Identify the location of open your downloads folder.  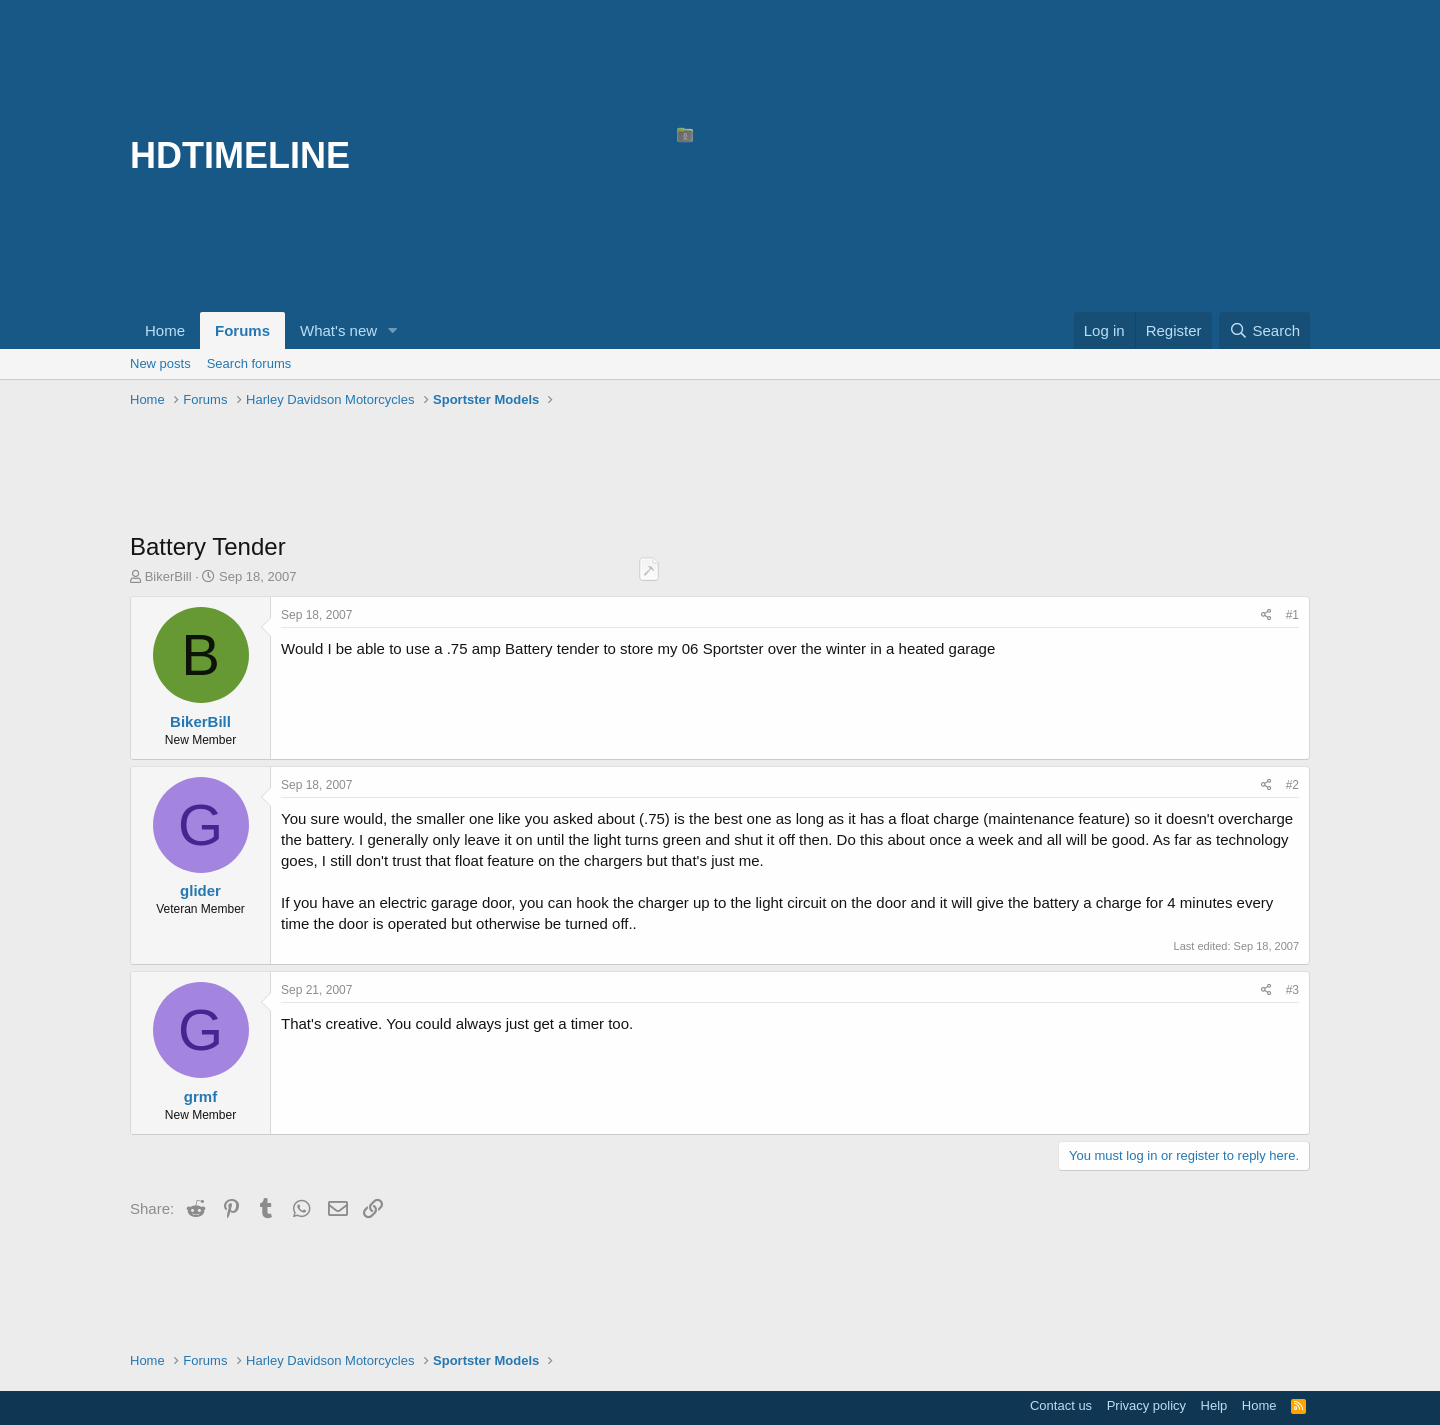
(685, 135).